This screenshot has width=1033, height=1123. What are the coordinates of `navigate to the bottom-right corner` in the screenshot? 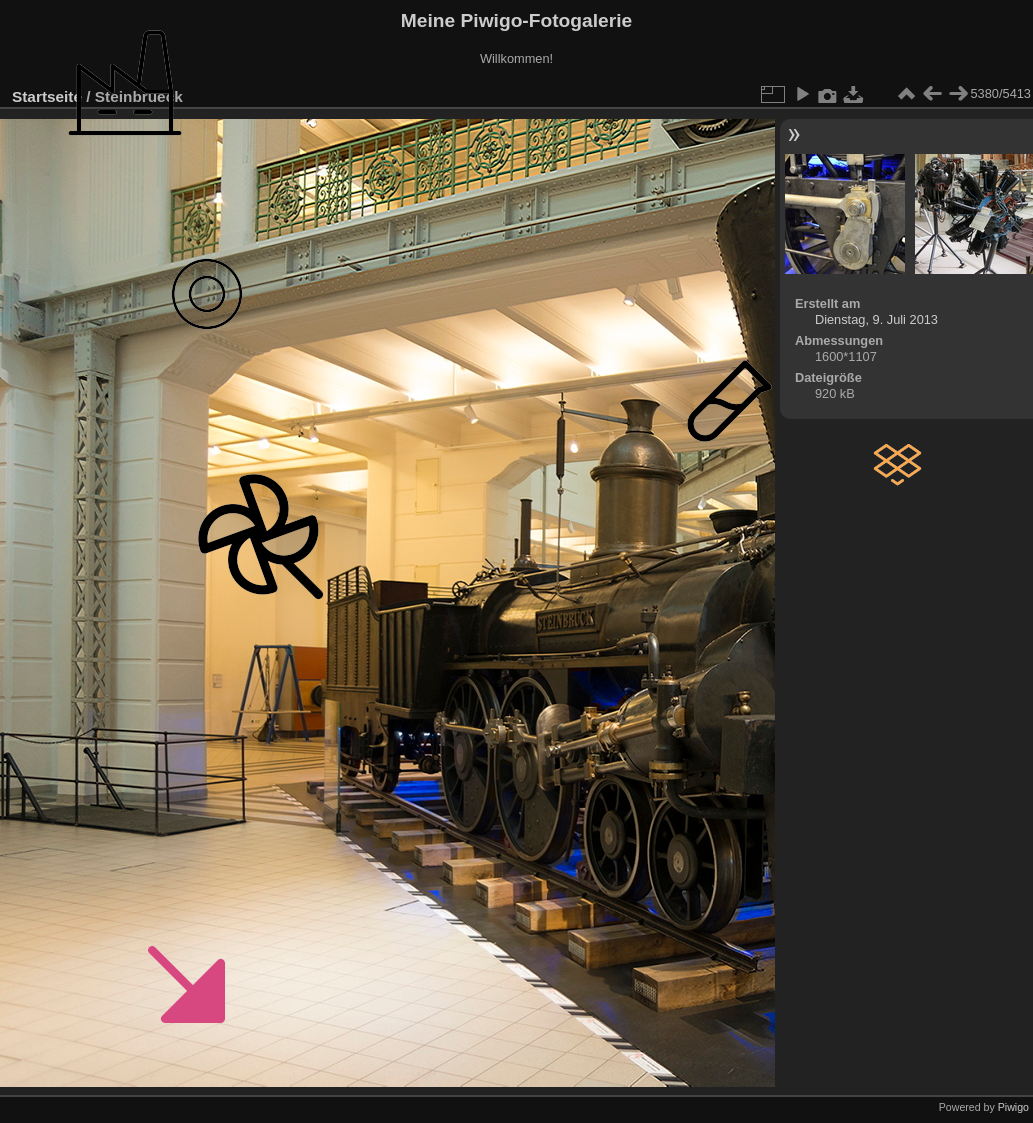 It's located at (186, 984).